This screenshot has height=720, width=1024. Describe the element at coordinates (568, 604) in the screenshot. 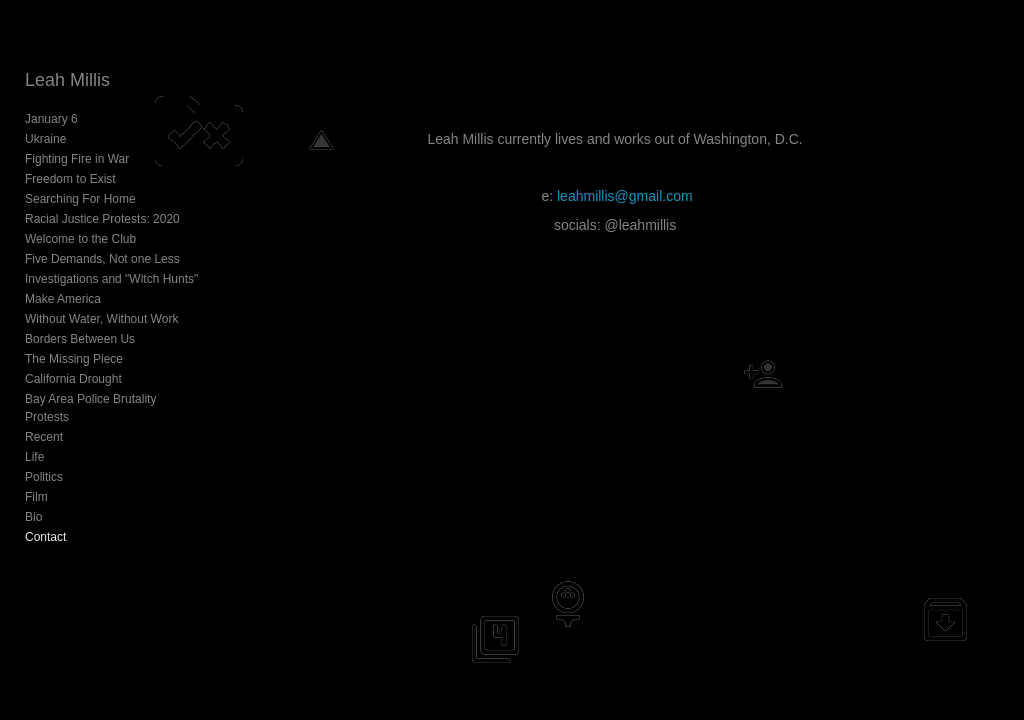

I see `access golf-related features or scores` at that location.